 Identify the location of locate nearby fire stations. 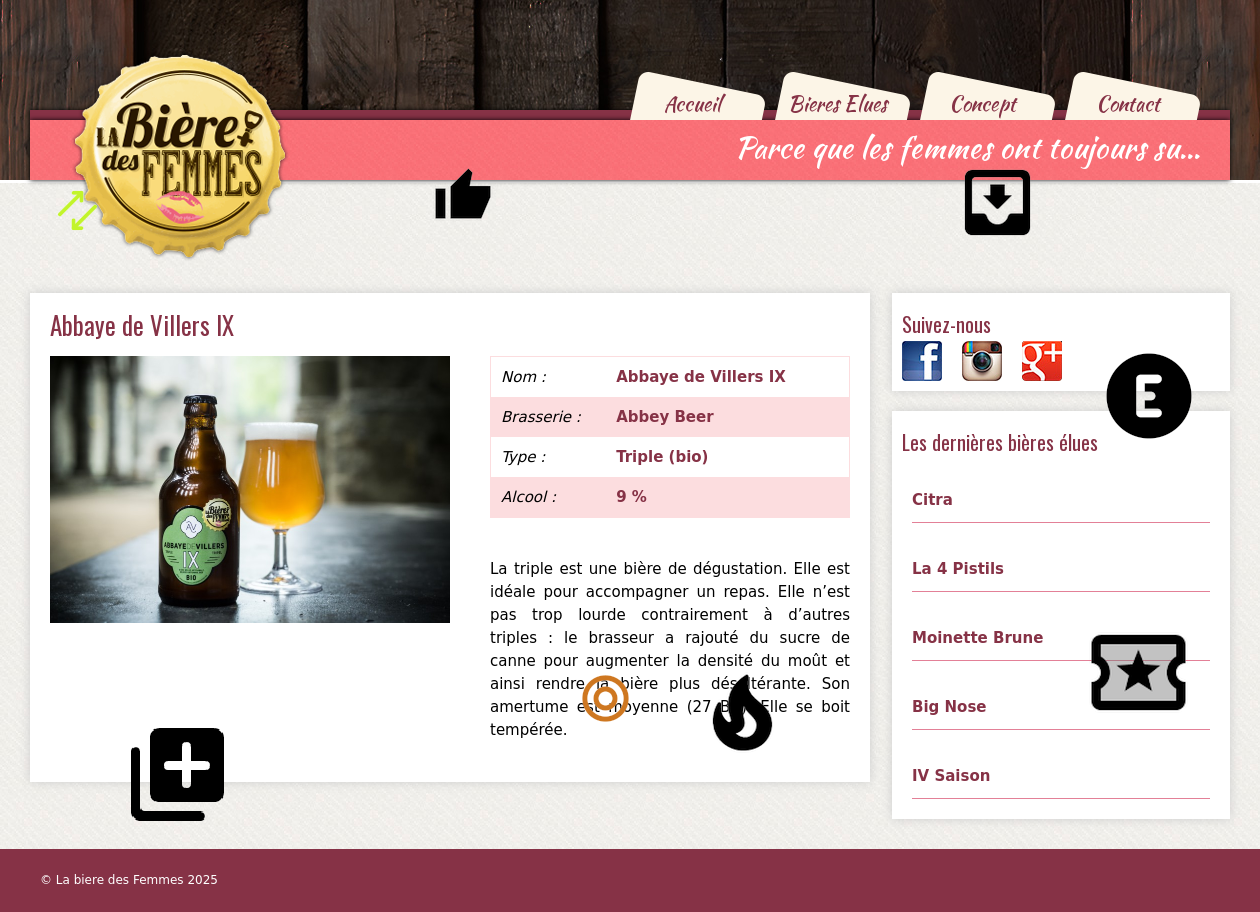
(742, 713).